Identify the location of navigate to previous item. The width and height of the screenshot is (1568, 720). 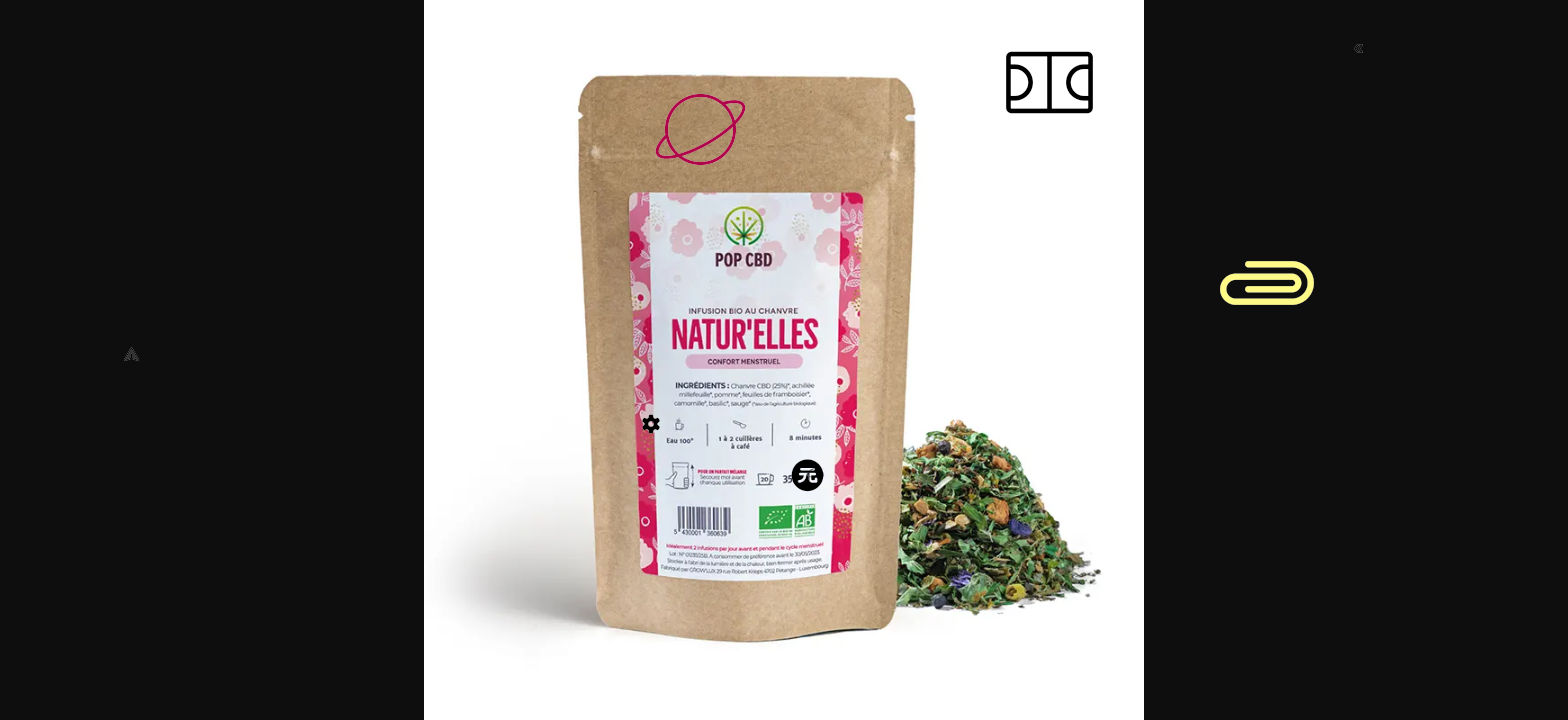
(1358, 48).